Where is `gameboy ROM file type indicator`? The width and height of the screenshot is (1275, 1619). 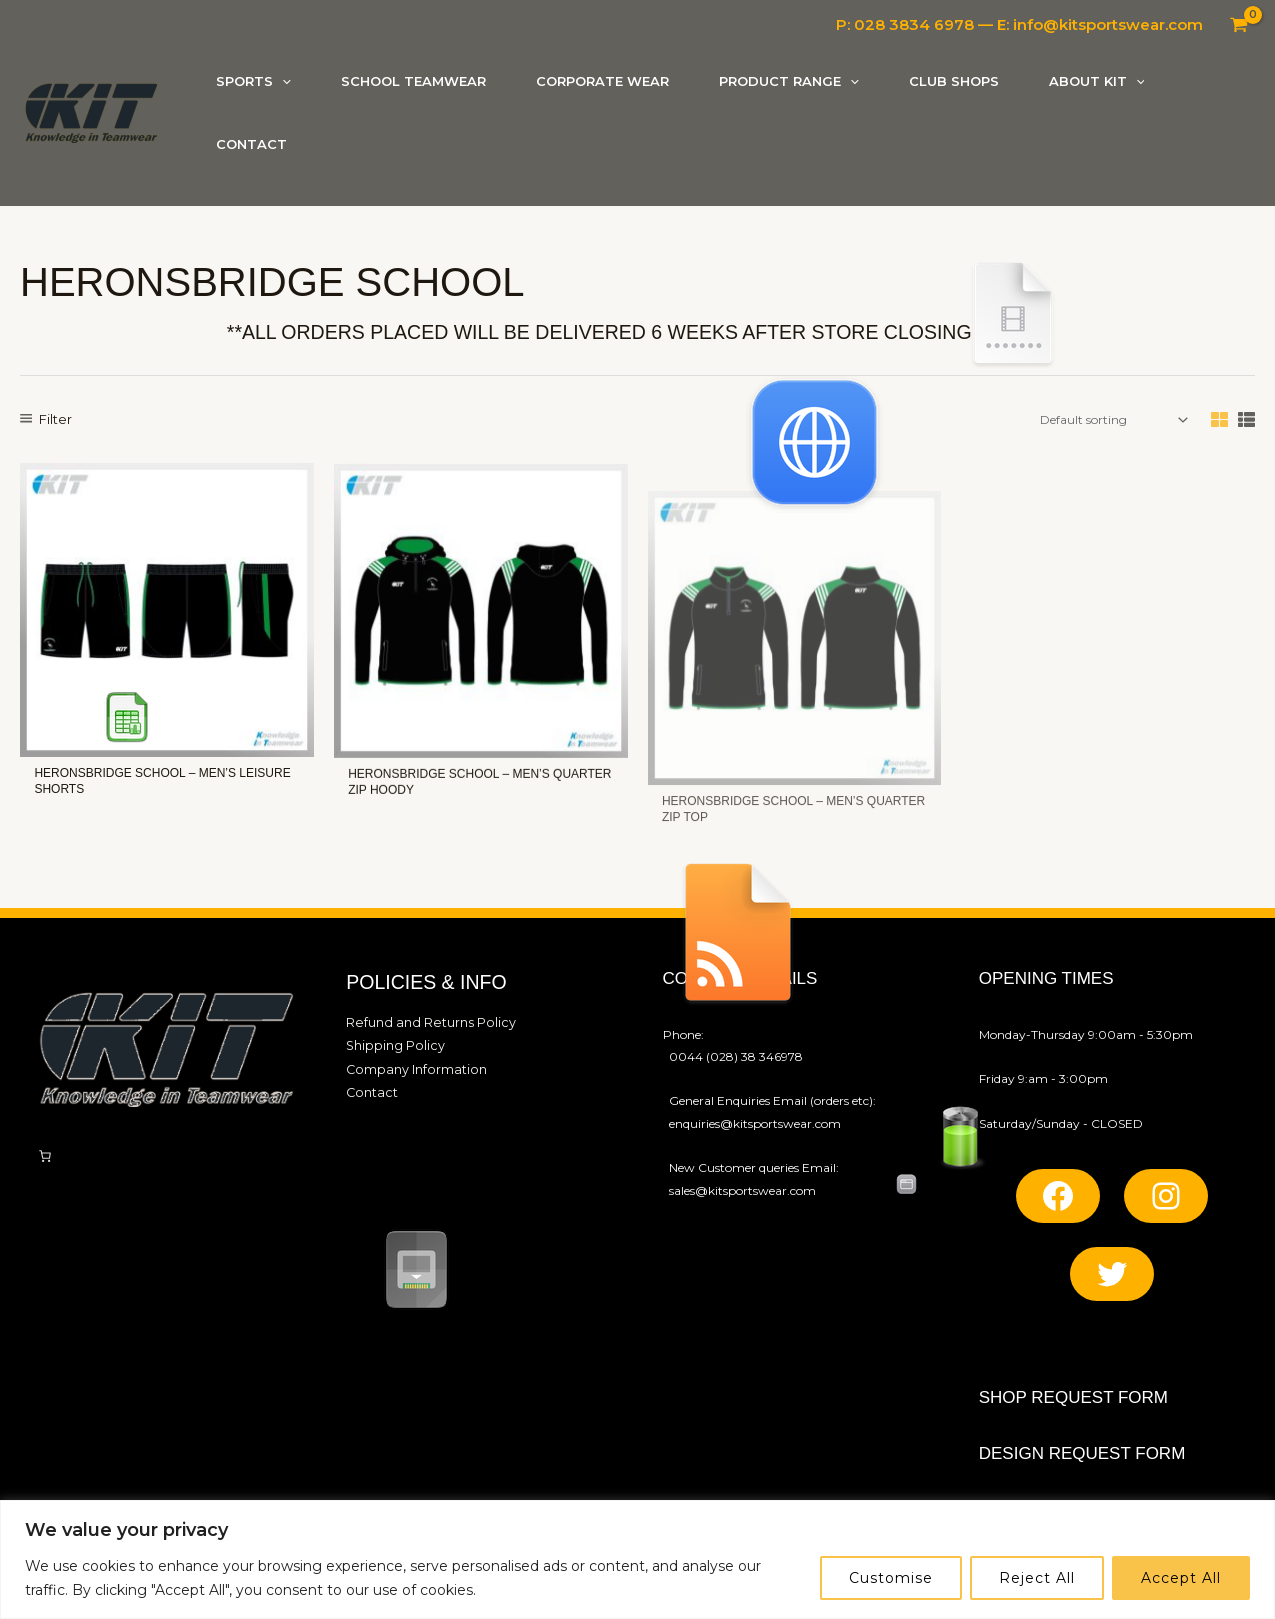
gameboy ROM file type indicator is located at coordinates (416, 1269).